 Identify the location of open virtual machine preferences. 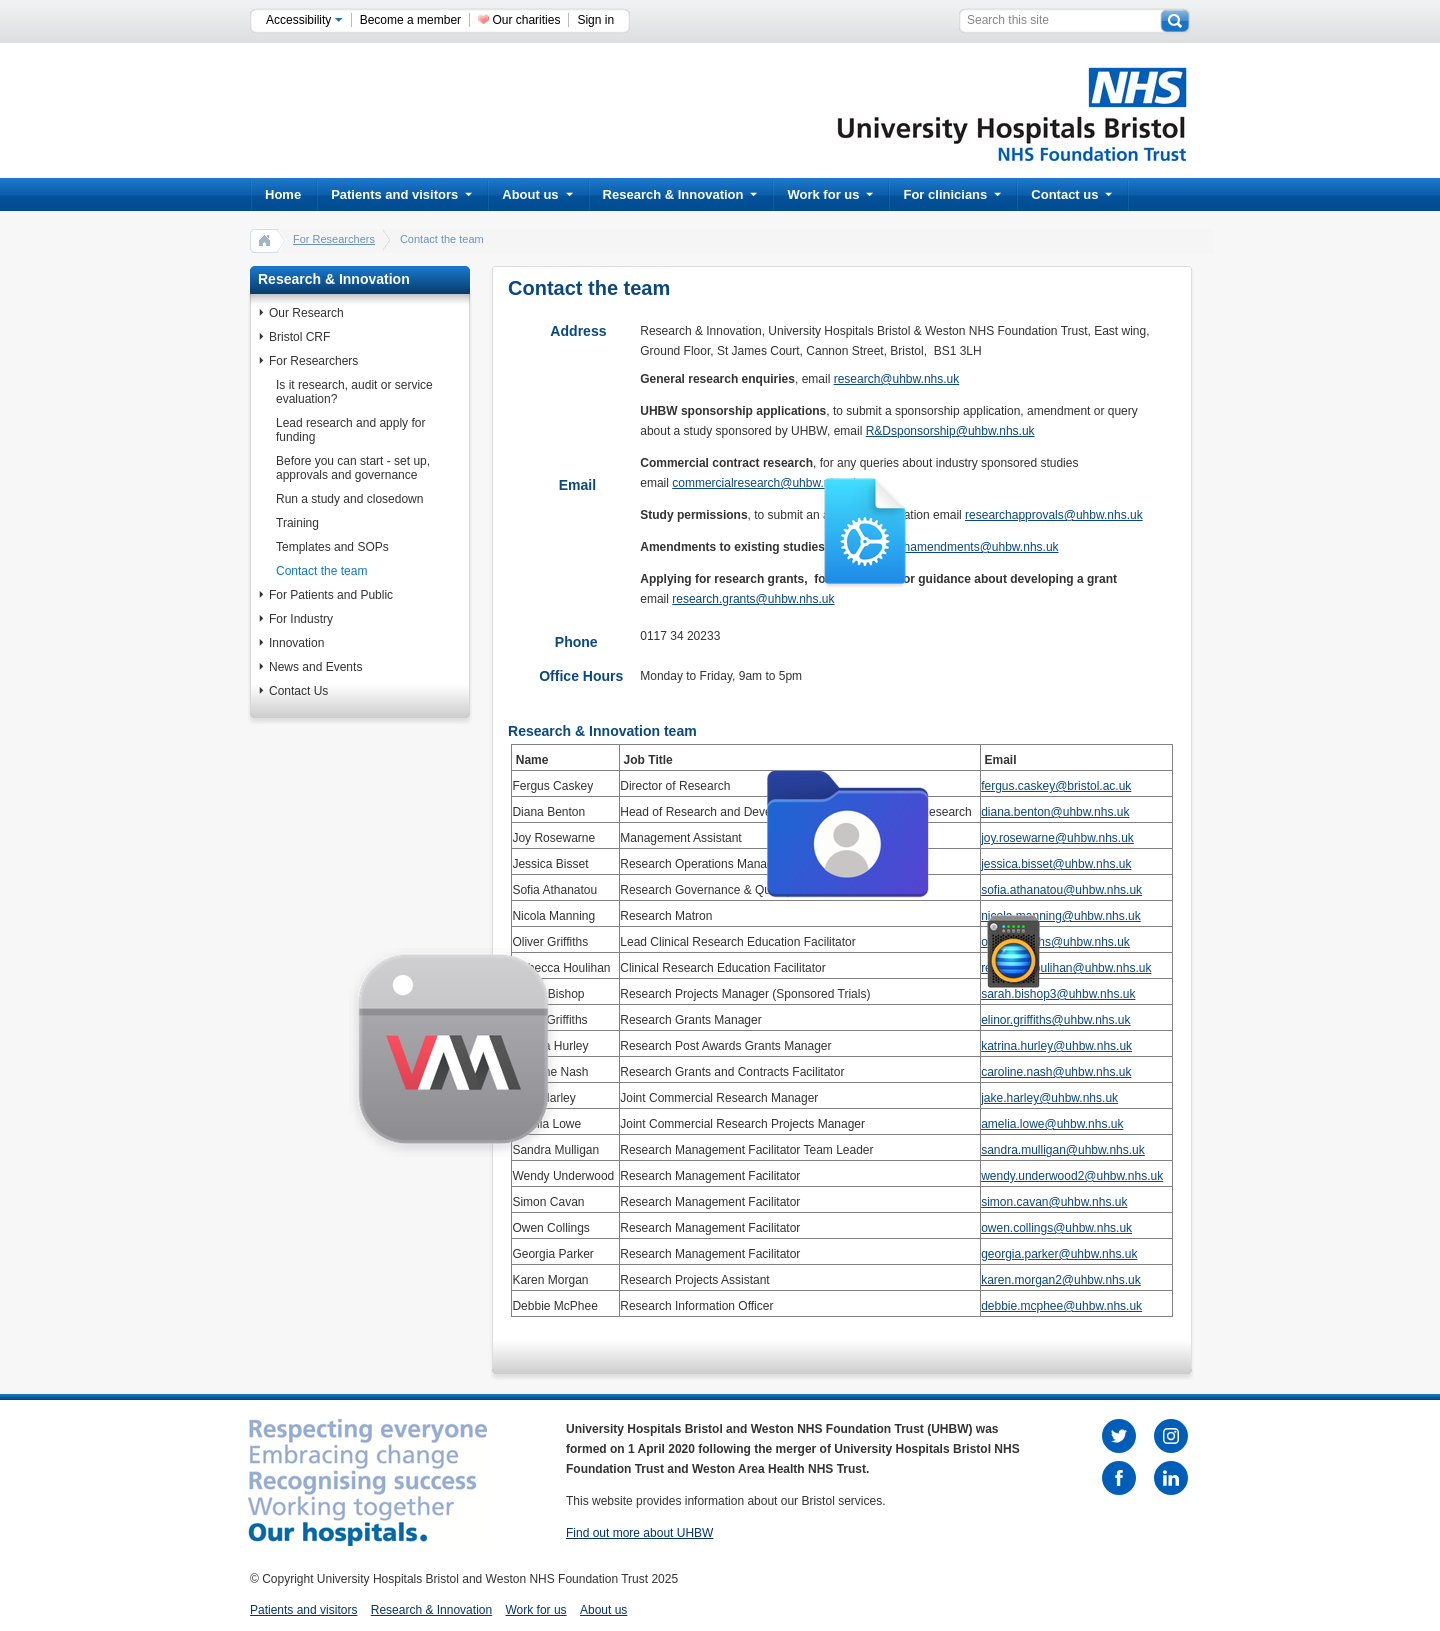
(453, 1052).